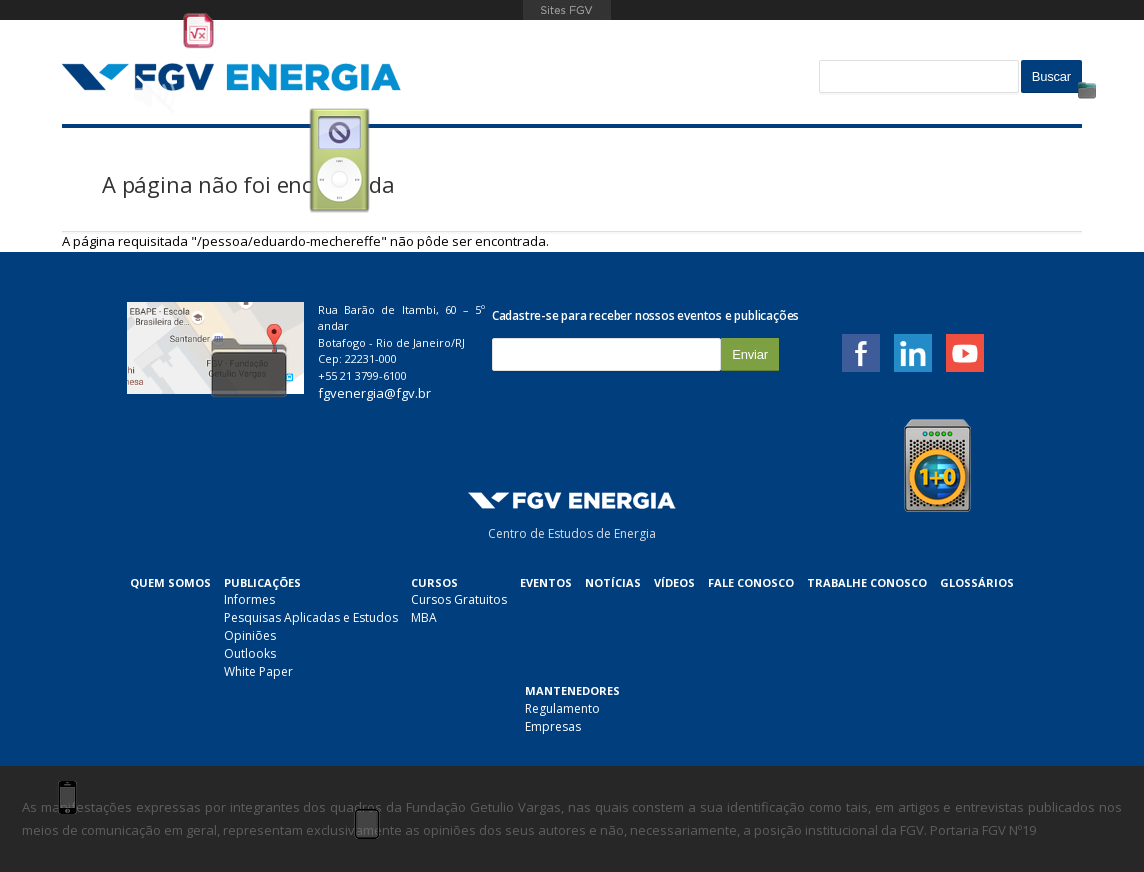 The image size is (1144, 872). Describe the element at coordinates (154, 94) in the screenshot. I see `indicates audio is muted` at that location.